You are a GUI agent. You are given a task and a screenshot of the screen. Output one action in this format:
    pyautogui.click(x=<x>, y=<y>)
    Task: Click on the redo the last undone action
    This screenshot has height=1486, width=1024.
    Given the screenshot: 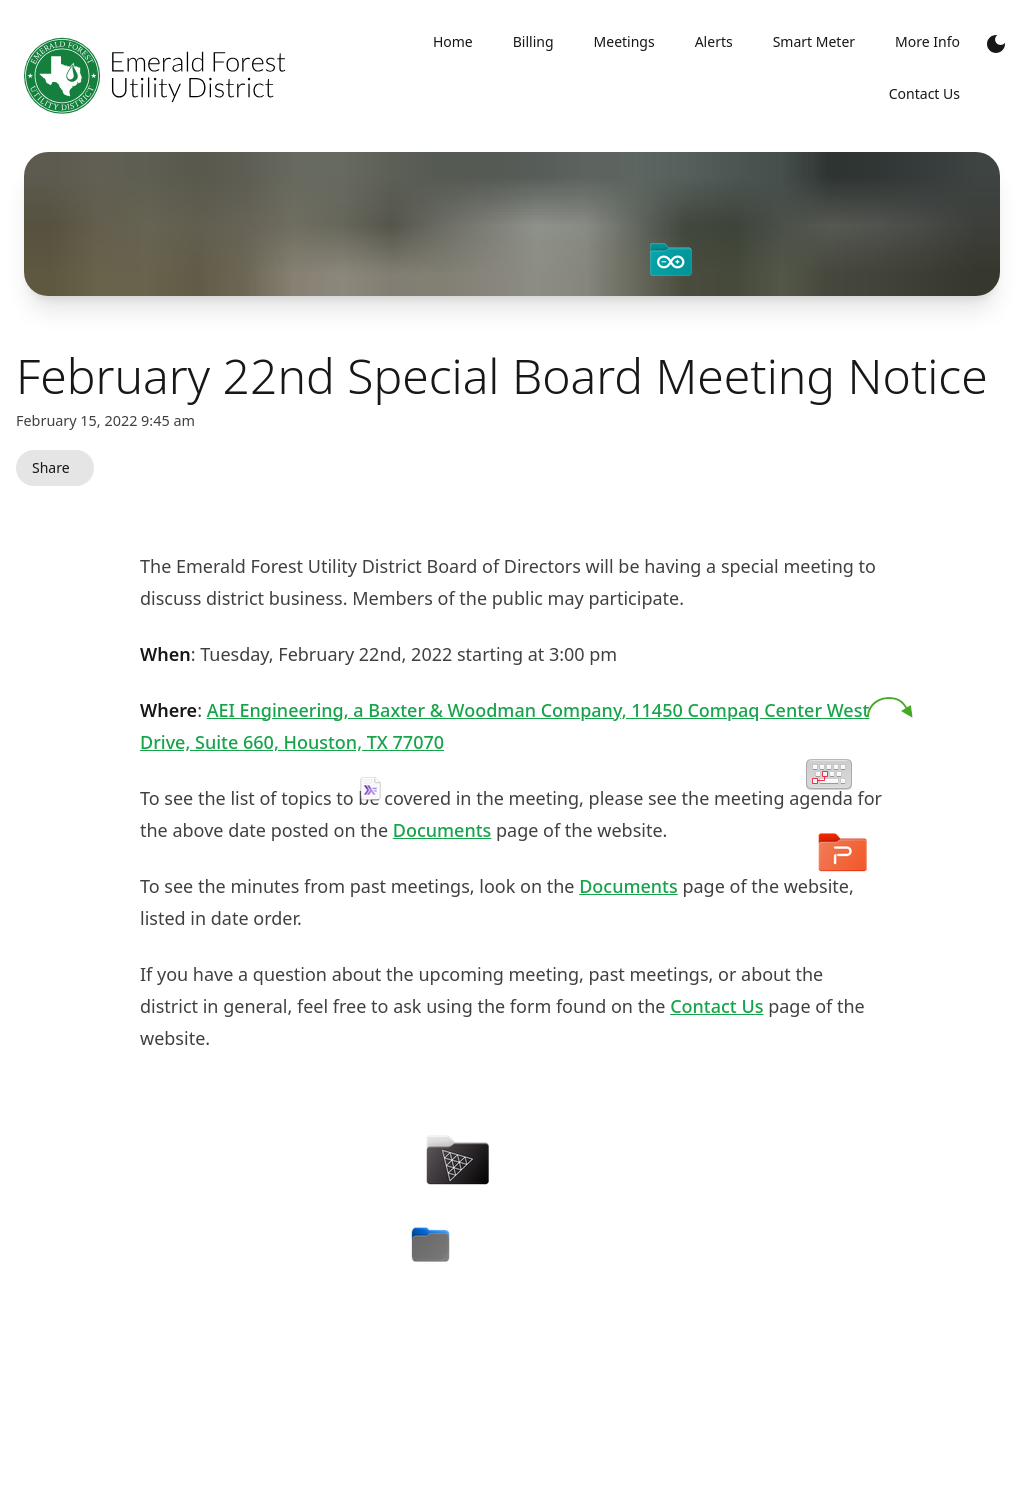 What is the action you would take?
    pyautogui.click(x=890, y=707)
    